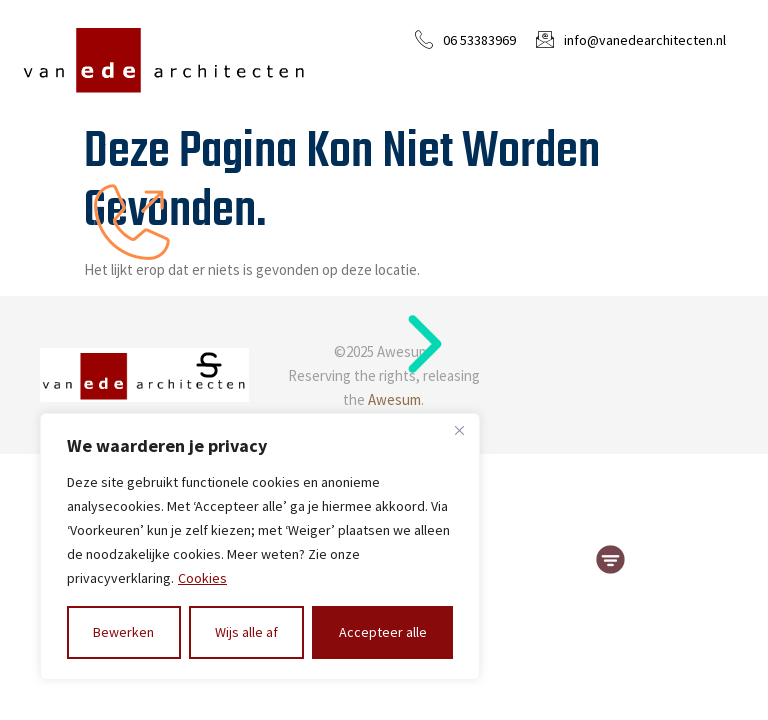  What do you see at coordinates (133, 220) in the screenshot?
I see `make an outgoing call` at bounding box center [133, 220].